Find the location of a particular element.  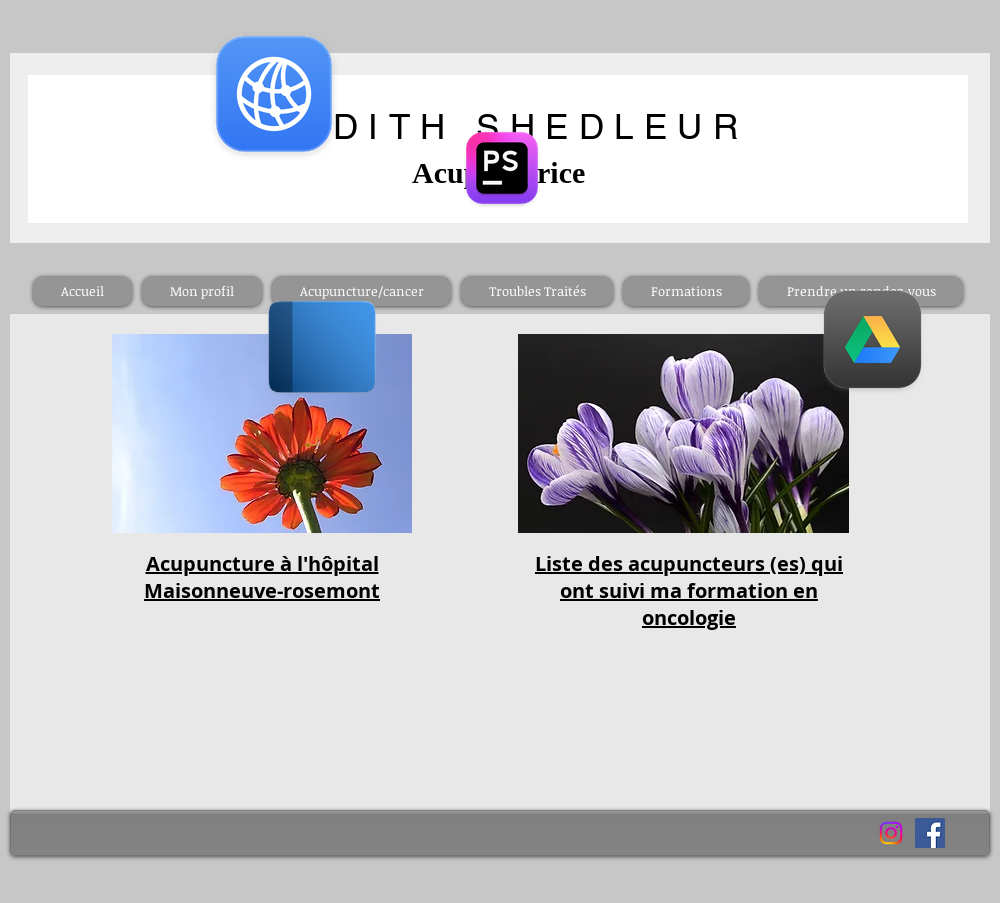

reply to all recipients in an email thread is located at coordinates (312, 441).